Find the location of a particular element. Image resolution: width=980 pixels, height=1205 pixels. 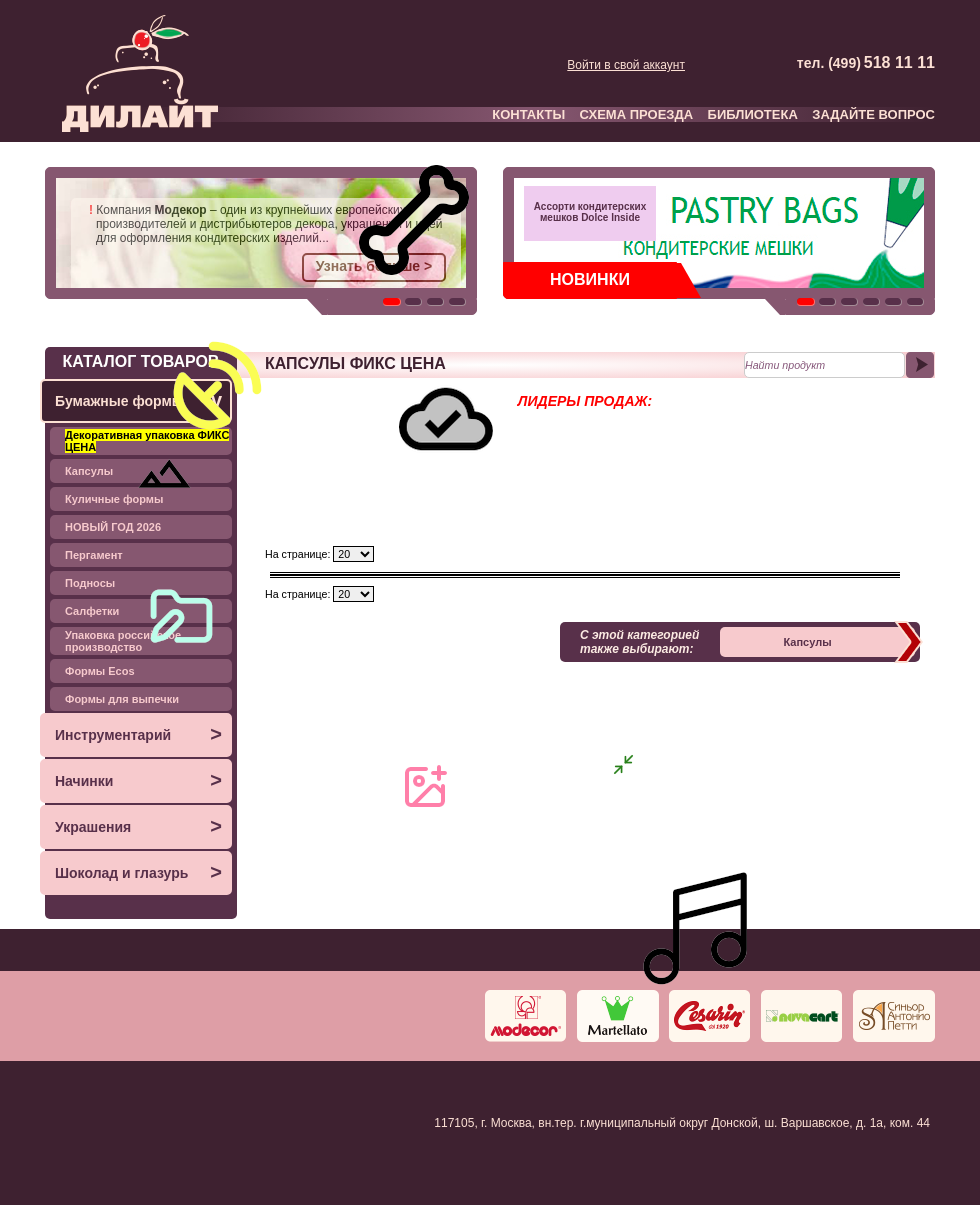

access music library or audio player is located at coordinates (701, 930).